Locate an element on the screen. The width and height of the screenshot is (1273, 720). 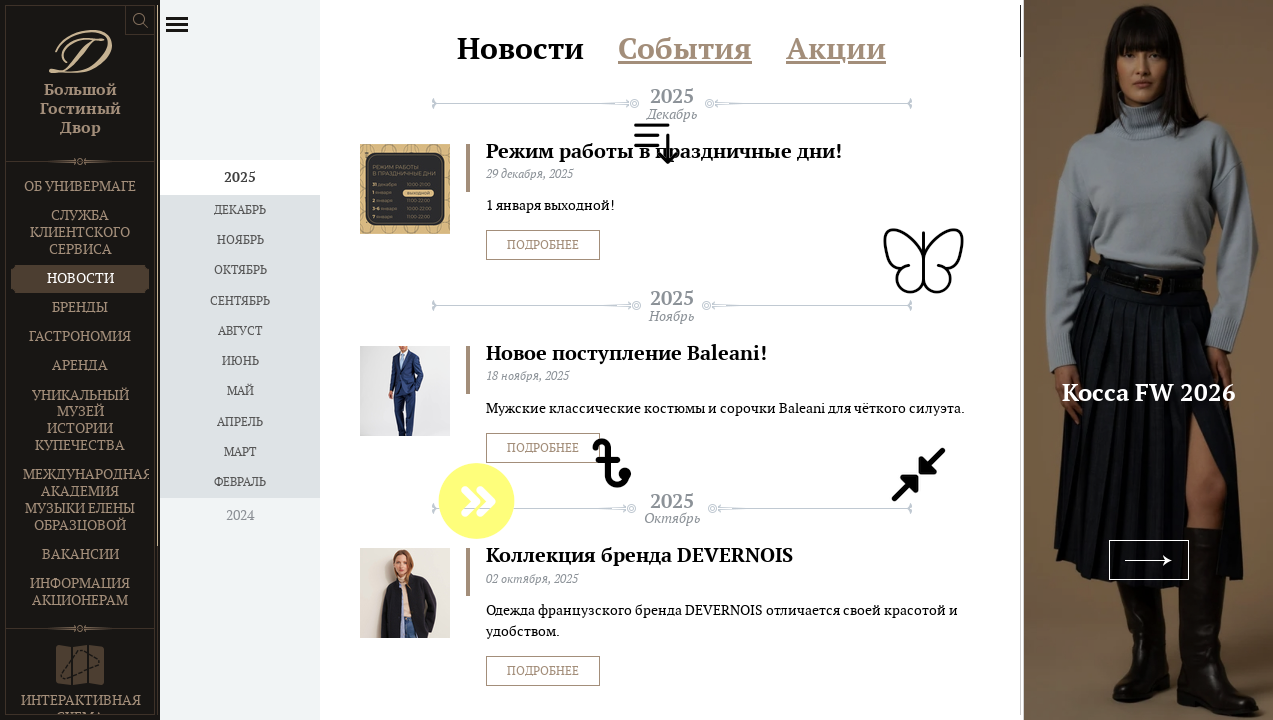
skip forward or advance to next item is located at coordinates (476, 501).